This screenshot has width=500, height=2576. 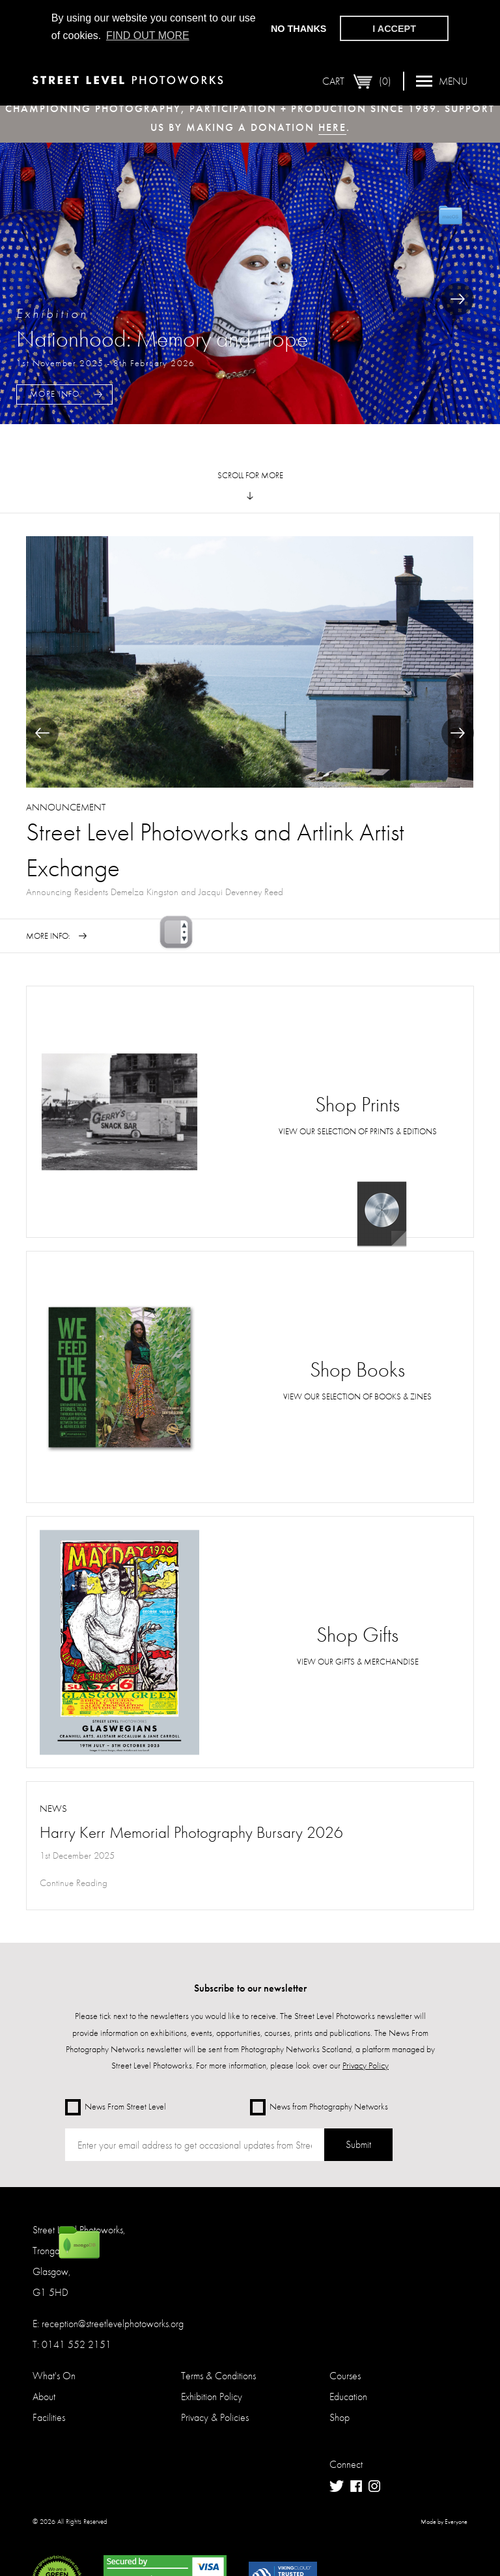 What do you see at coordinates (382, 1215) in the screenshot?
I see `create a new song project from template in GarageBand` at bounding box center [382, 1215].